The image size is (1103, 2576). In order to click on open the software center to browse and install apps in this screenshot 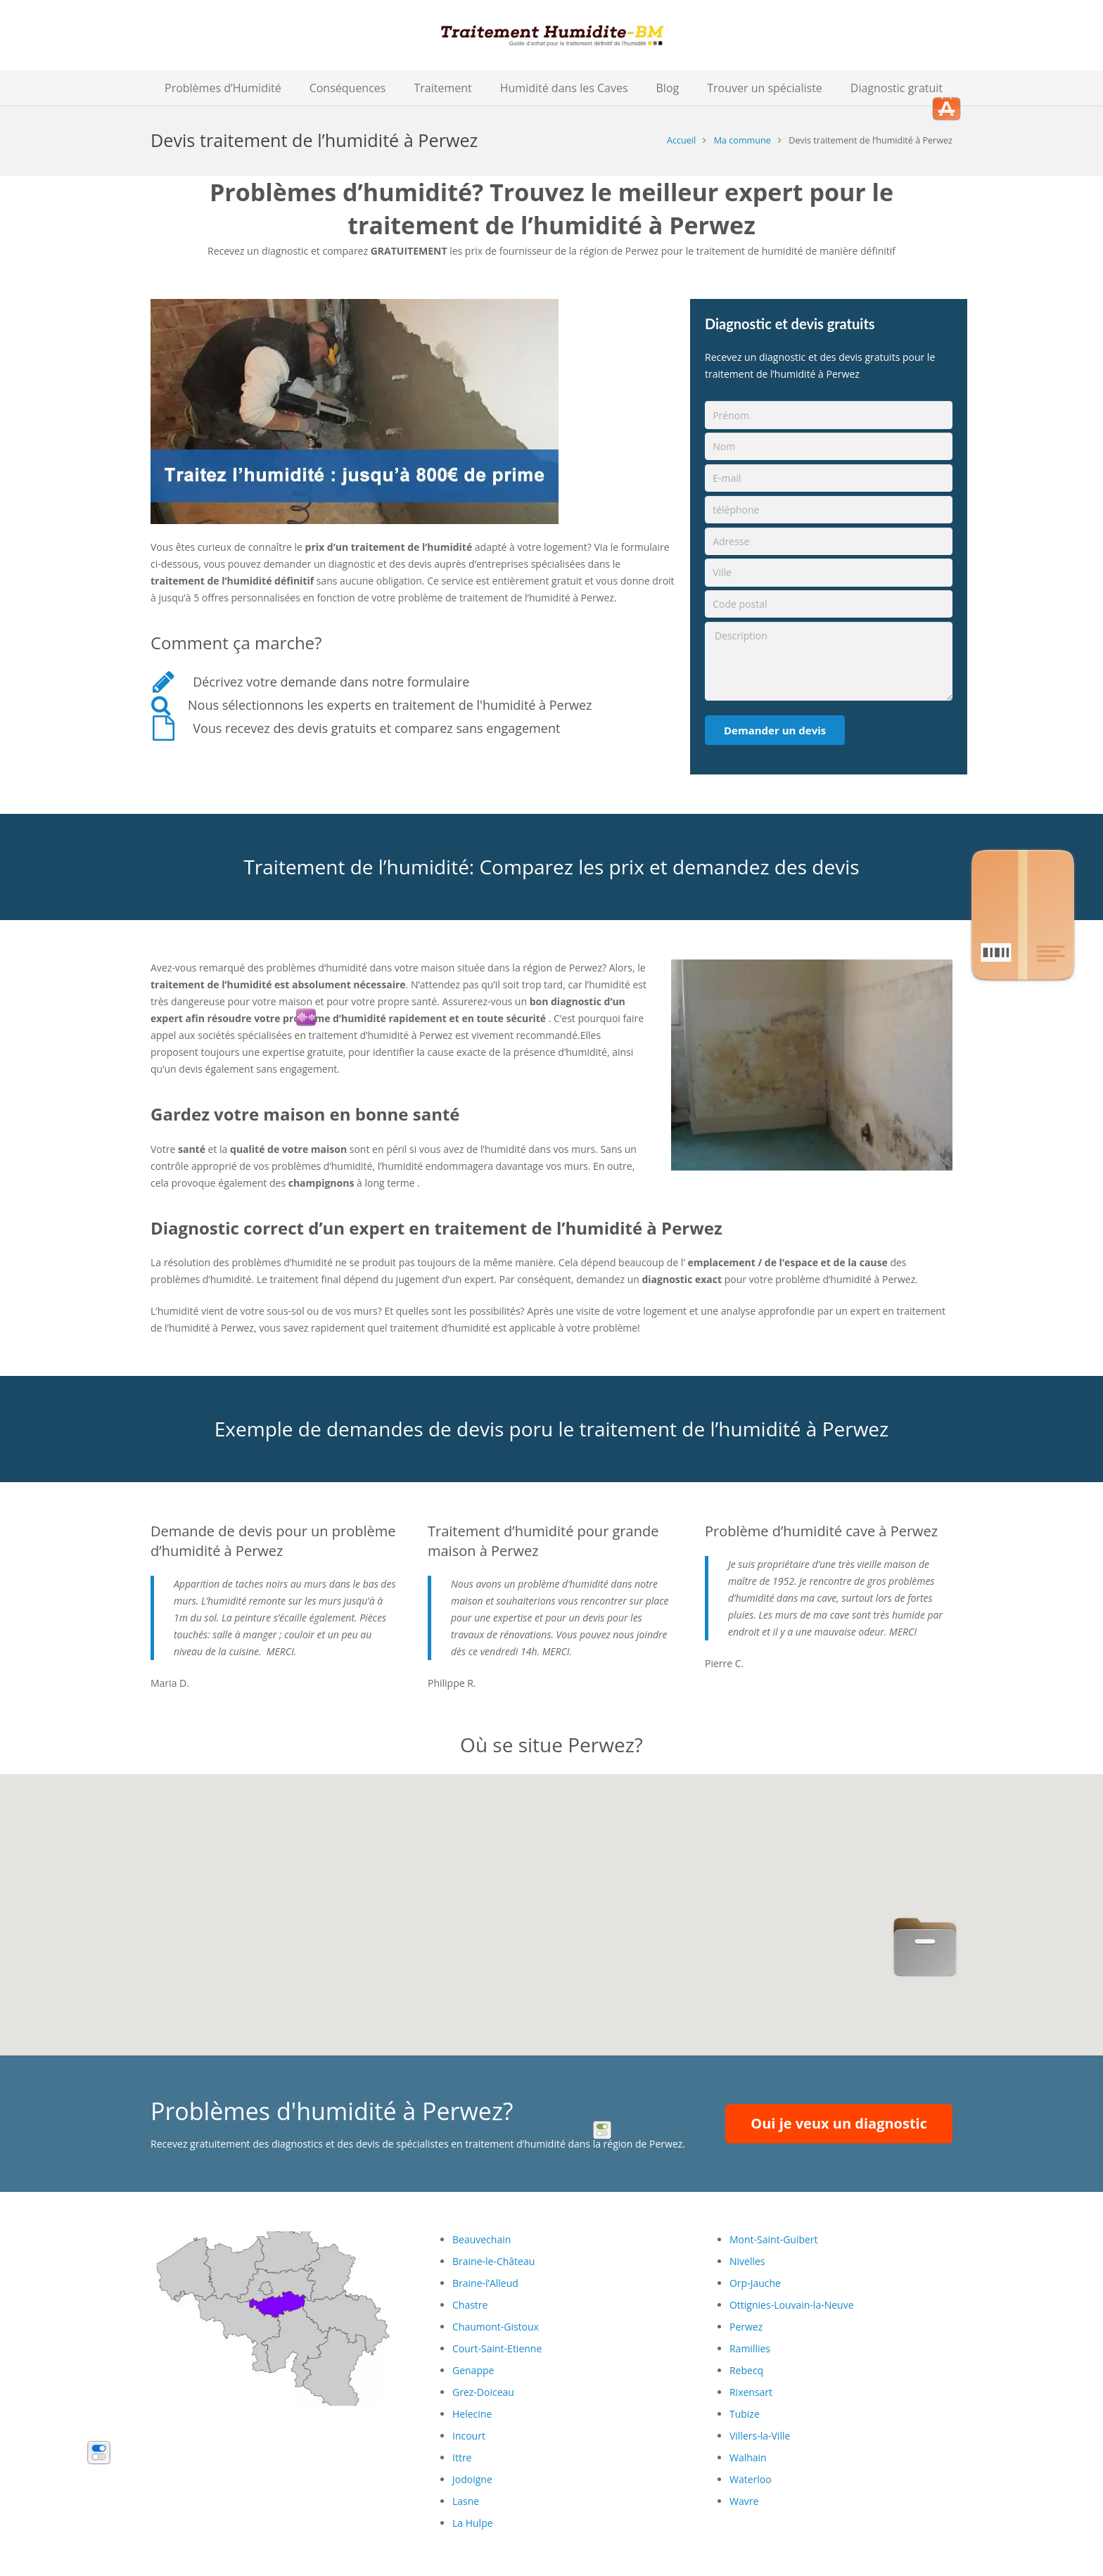, I will do `click(946, 108)`.